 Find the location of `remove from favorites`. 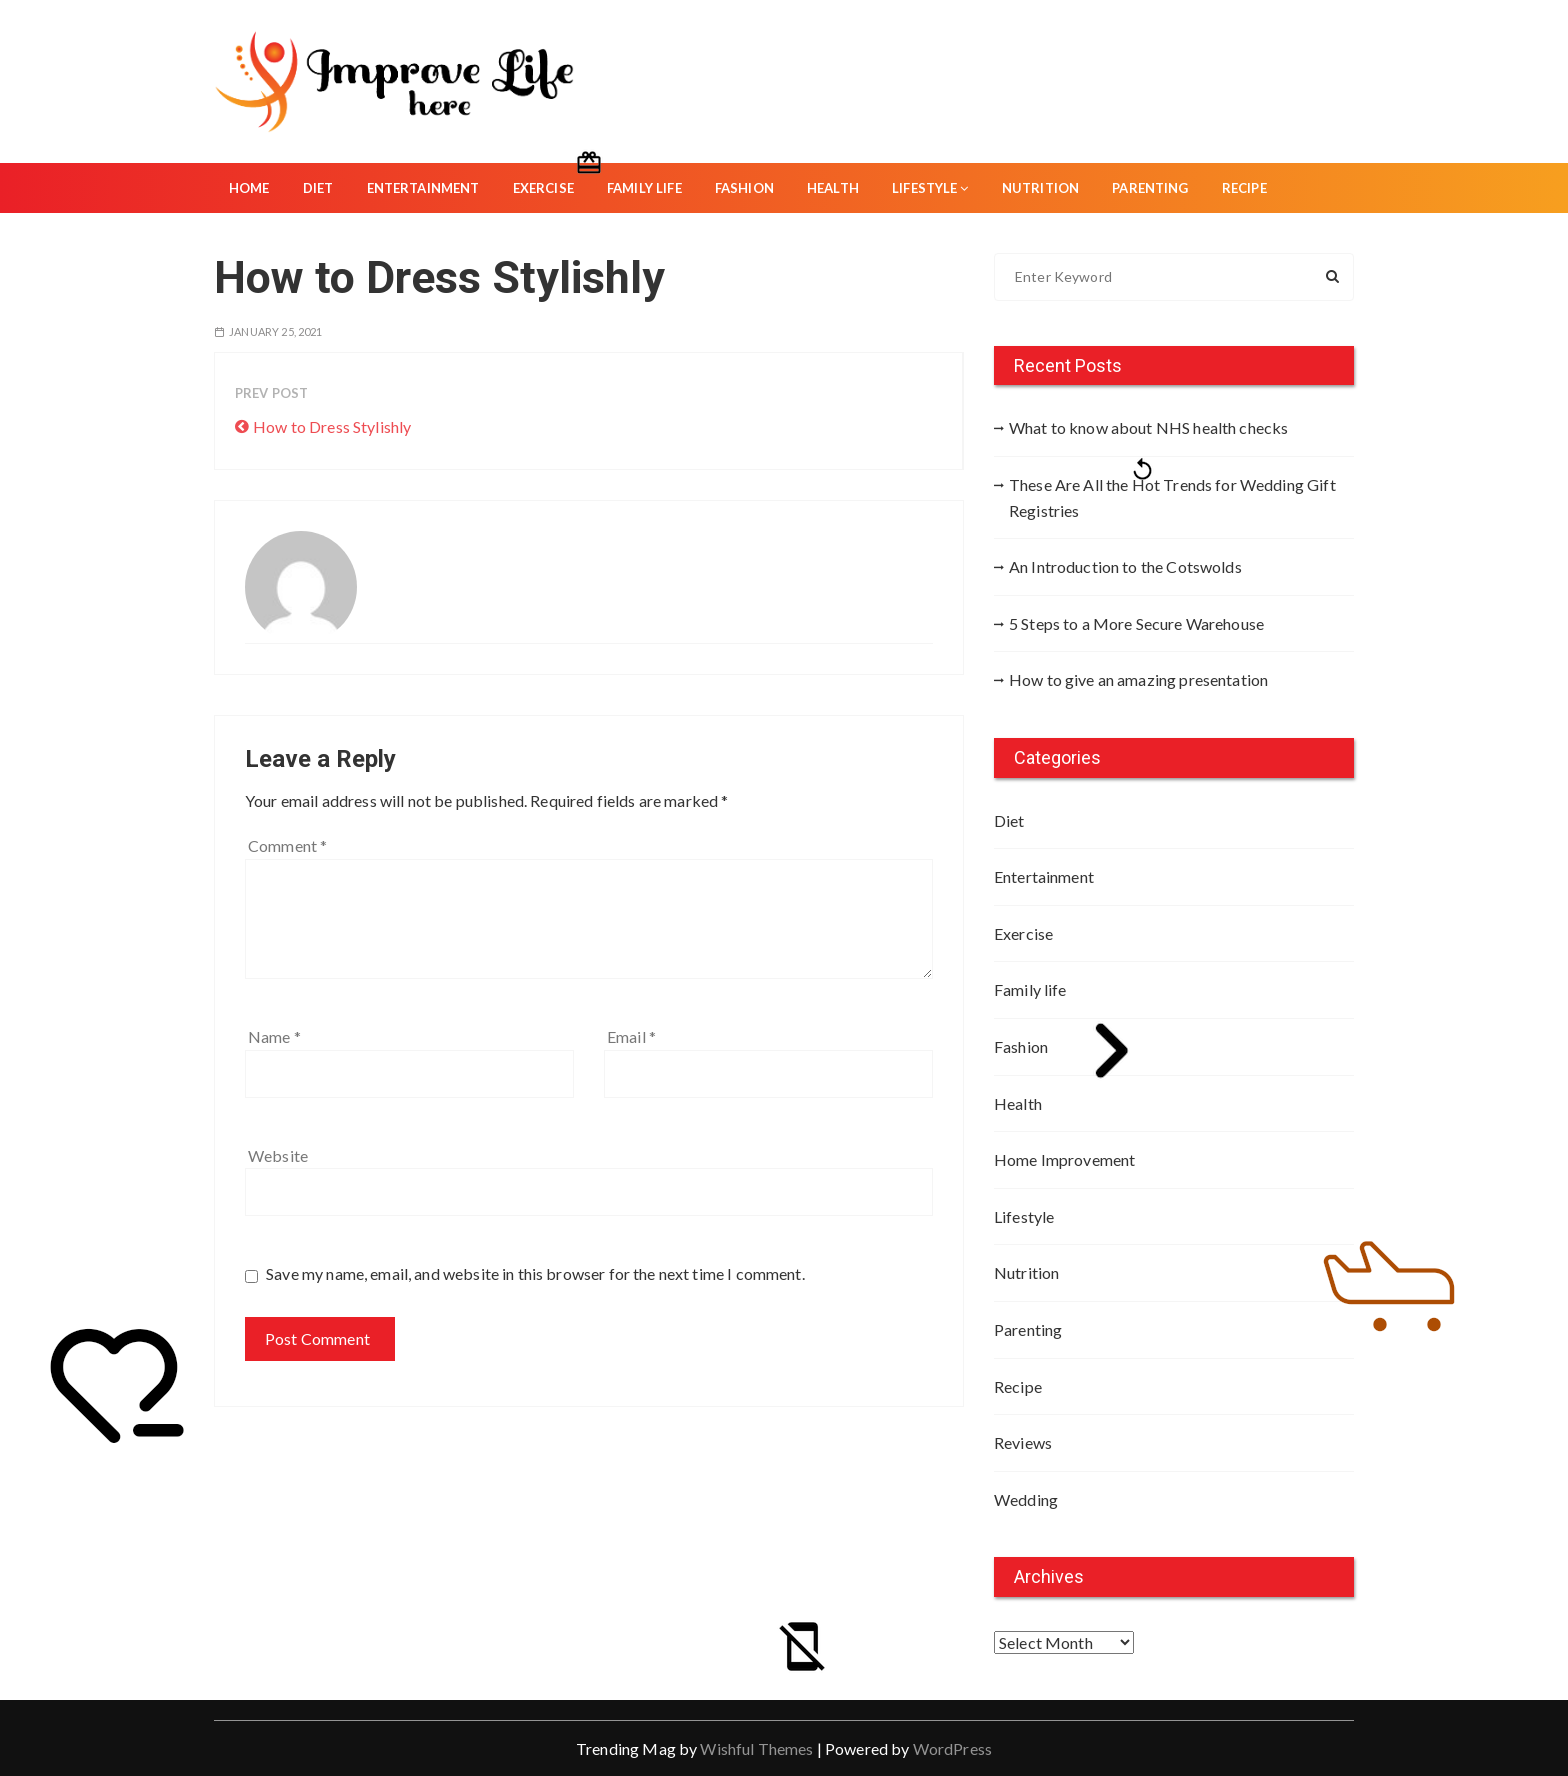

remove from favorites is located at coordinates (114, 1386).